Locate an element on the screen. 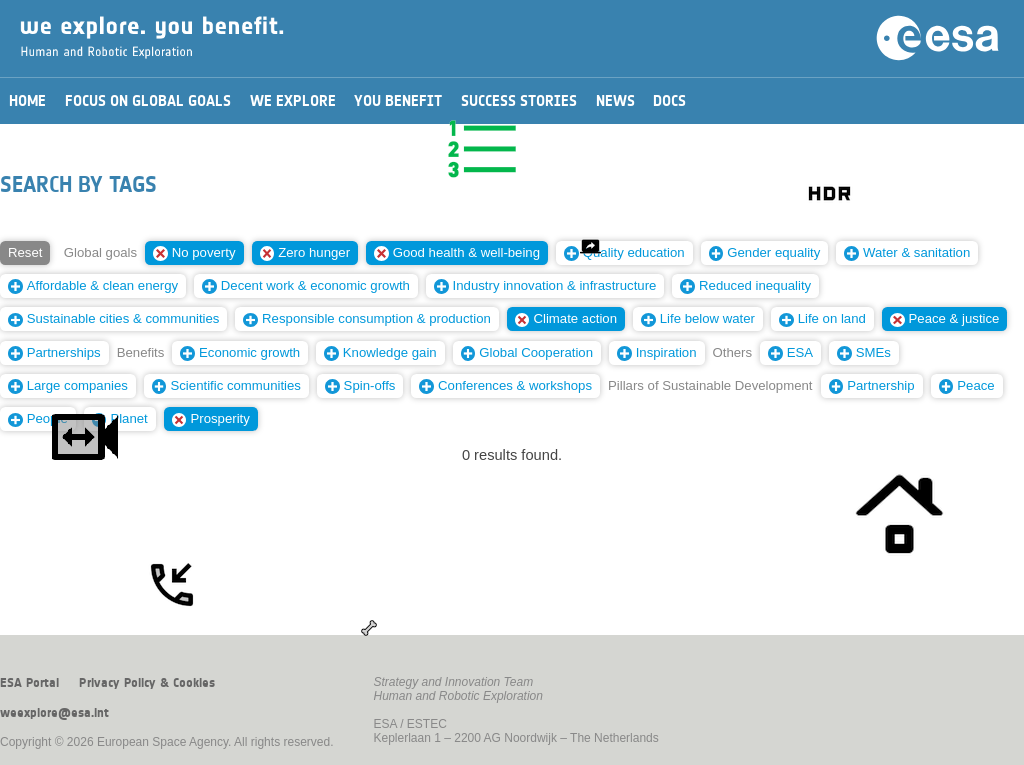  indicates an incoming call or callback request is located at coordinates (172, 585).